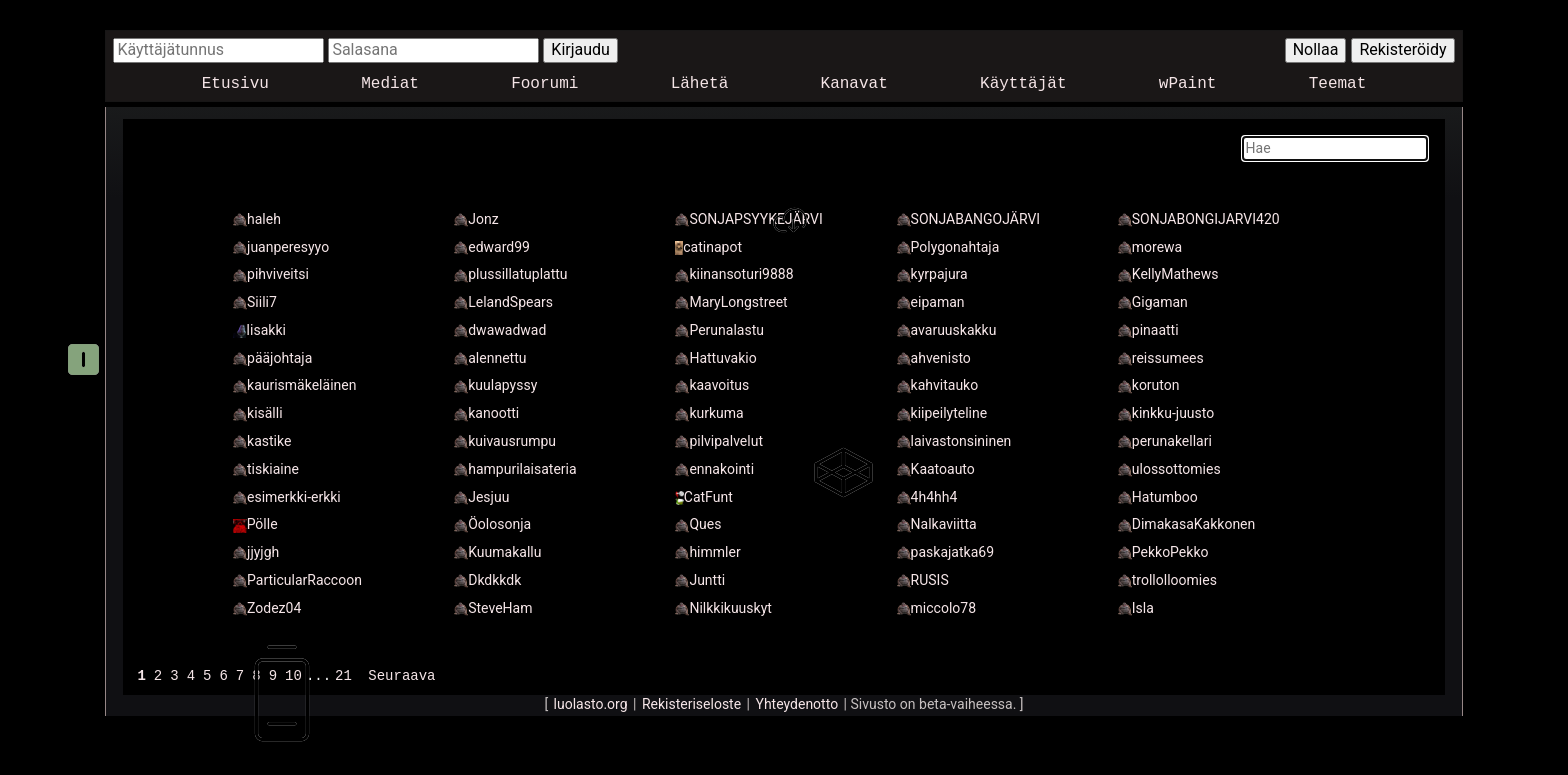 This screenshot has height=775, width=1568. Describe the element at coordinates (790, 220) in the screenshot. I see `download from cloud storage` at that location.